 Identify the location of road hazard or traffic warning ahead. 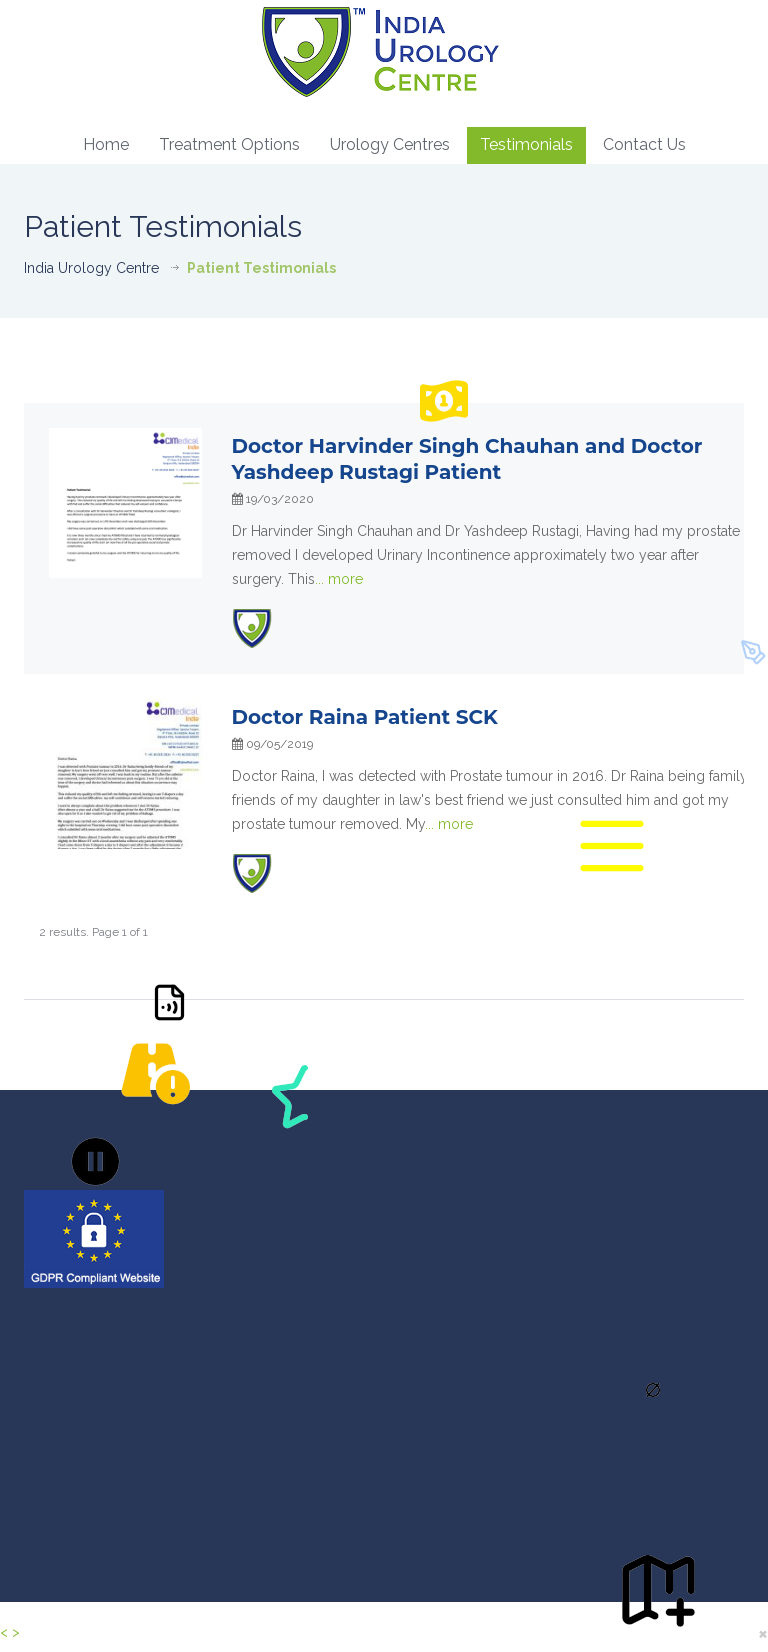
(152, 1070).